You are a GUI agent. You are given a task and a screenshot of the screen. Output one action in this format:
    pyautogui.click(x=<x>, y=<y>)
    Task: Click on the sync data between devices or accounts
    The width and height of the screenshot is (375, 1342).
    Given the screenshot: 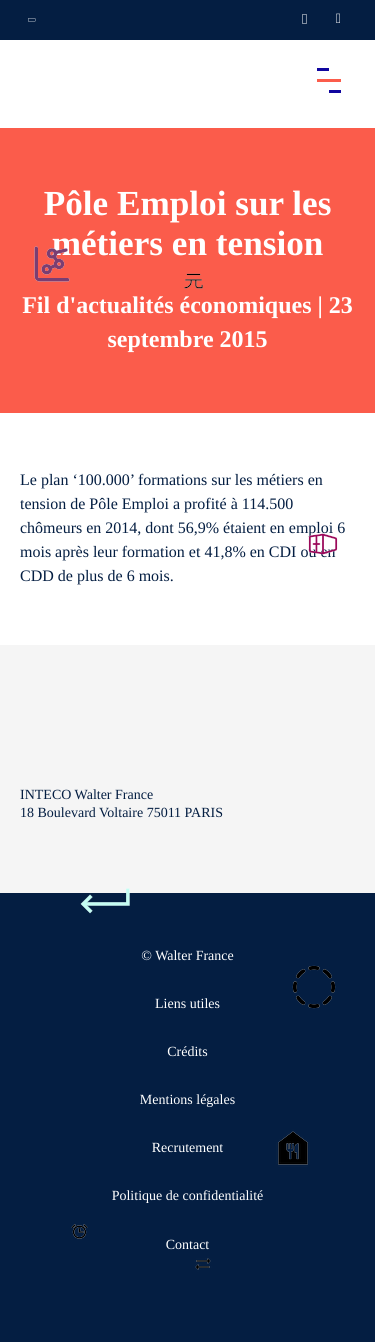 What is the action you would take?
    pyautogui.click(x=203, y=1264)
    